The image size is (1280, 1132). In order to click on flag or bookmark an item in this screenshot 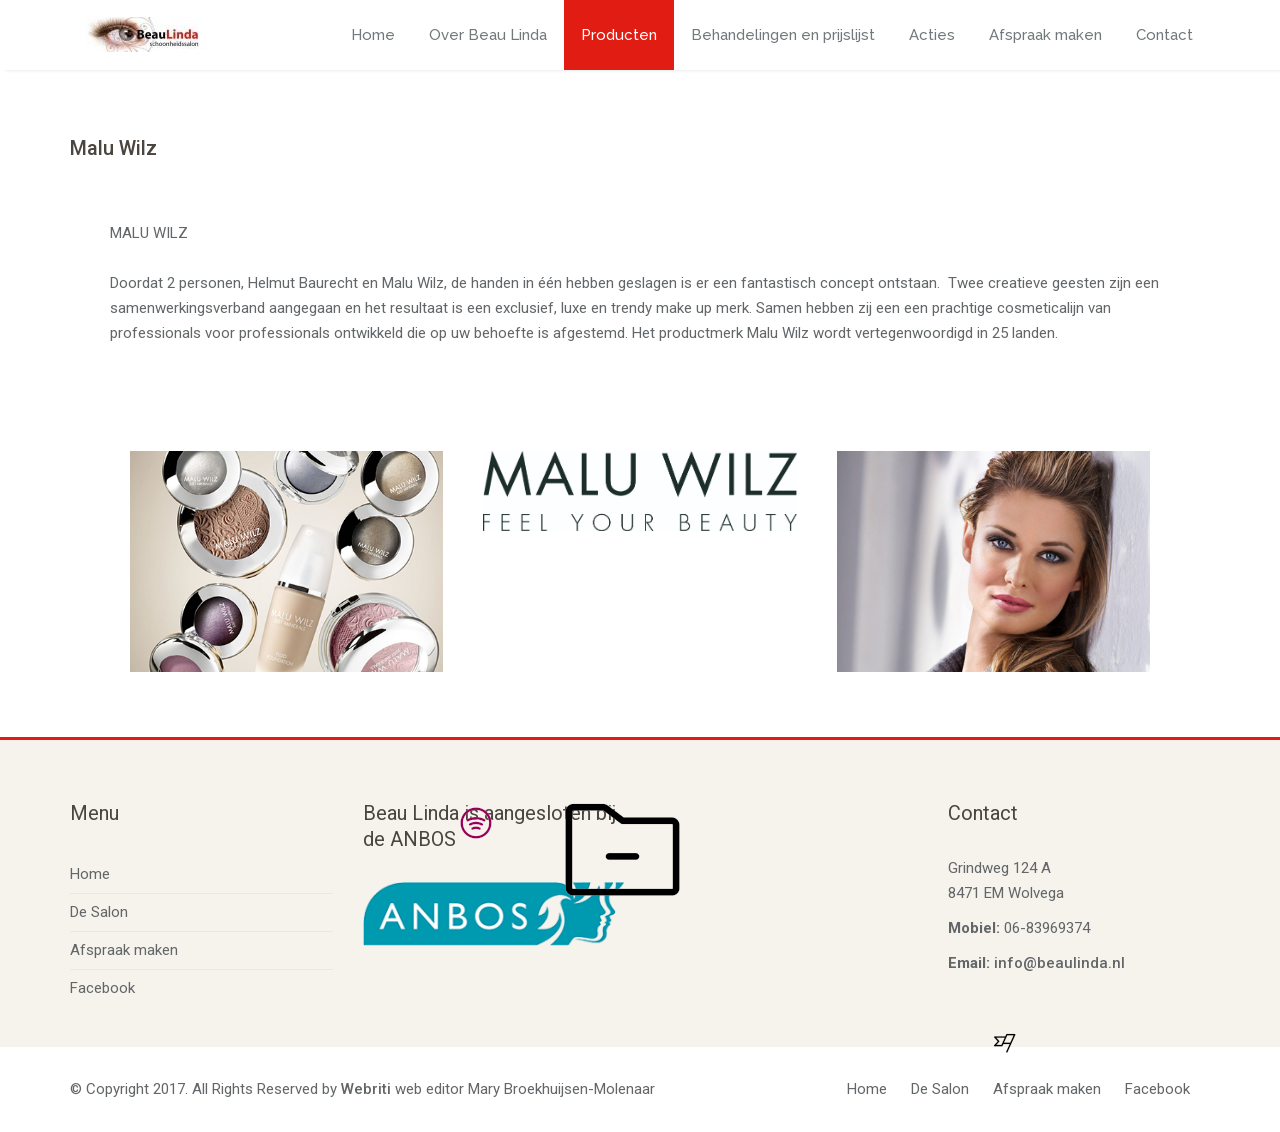, I will do `click(1004, 1042)`.